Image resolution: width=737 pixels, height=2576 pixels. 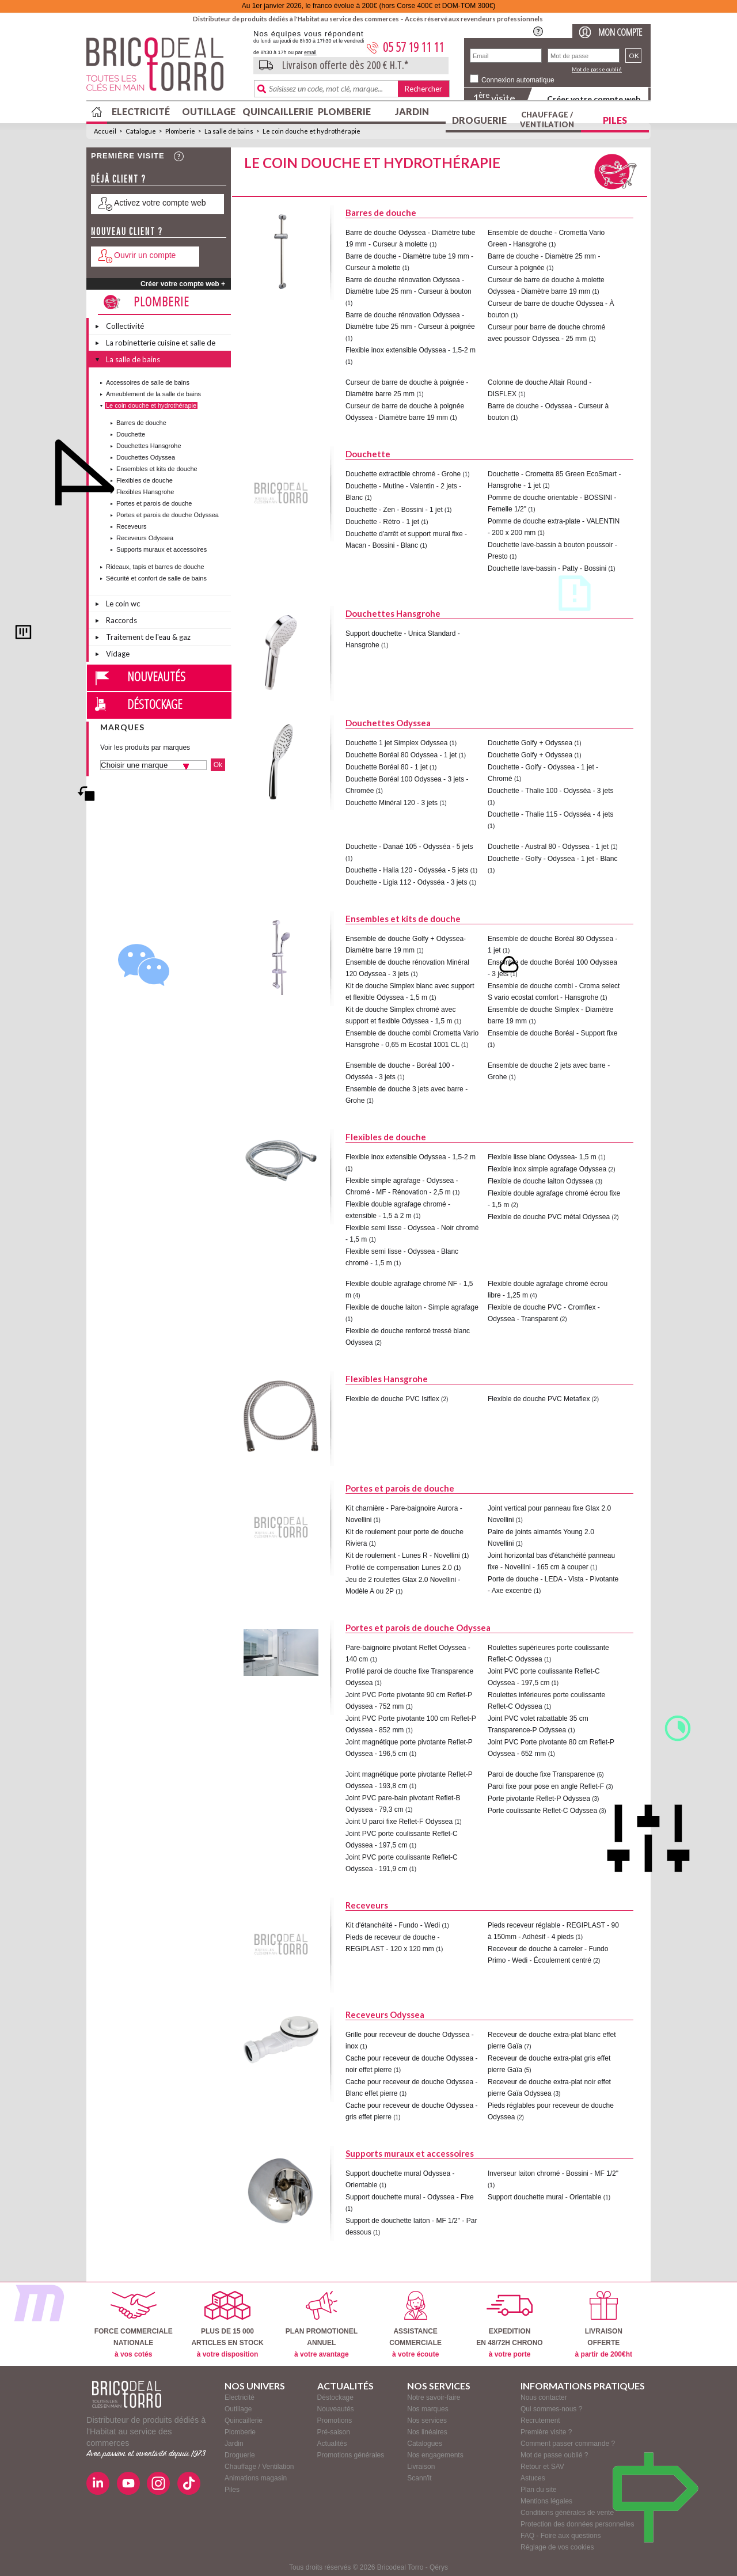 I want to click on access audio equalizer settings, so click(x=648, y=1838).